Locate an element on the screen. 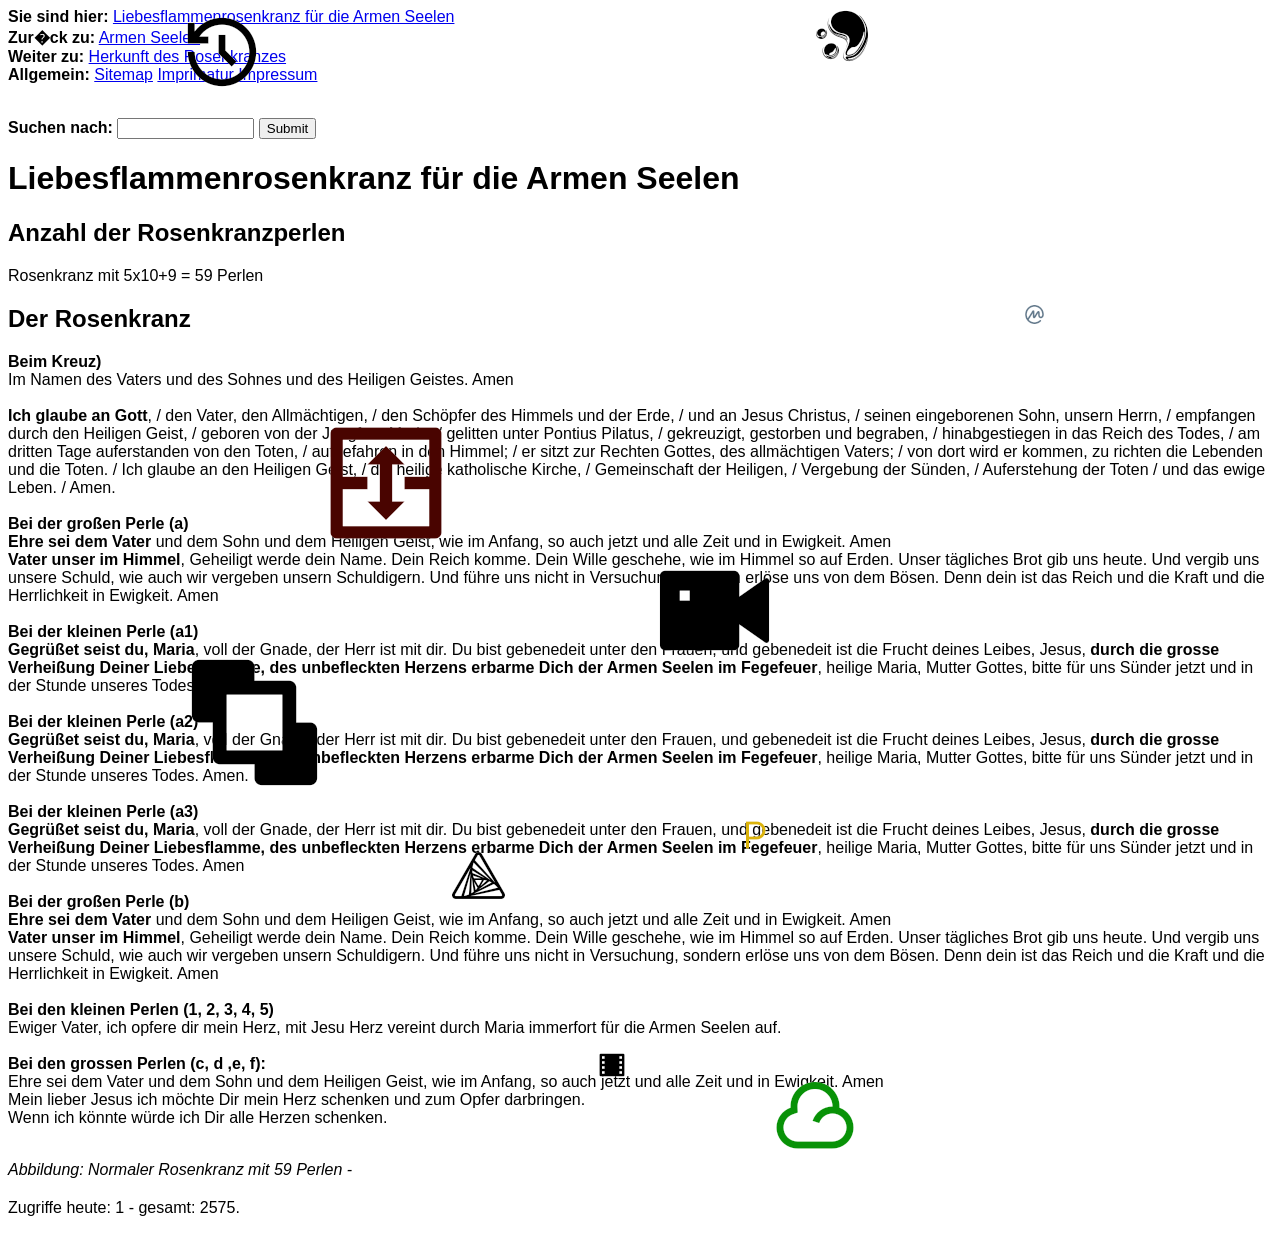  open CoinMarketCap app is located at coordinates (1034, 314).